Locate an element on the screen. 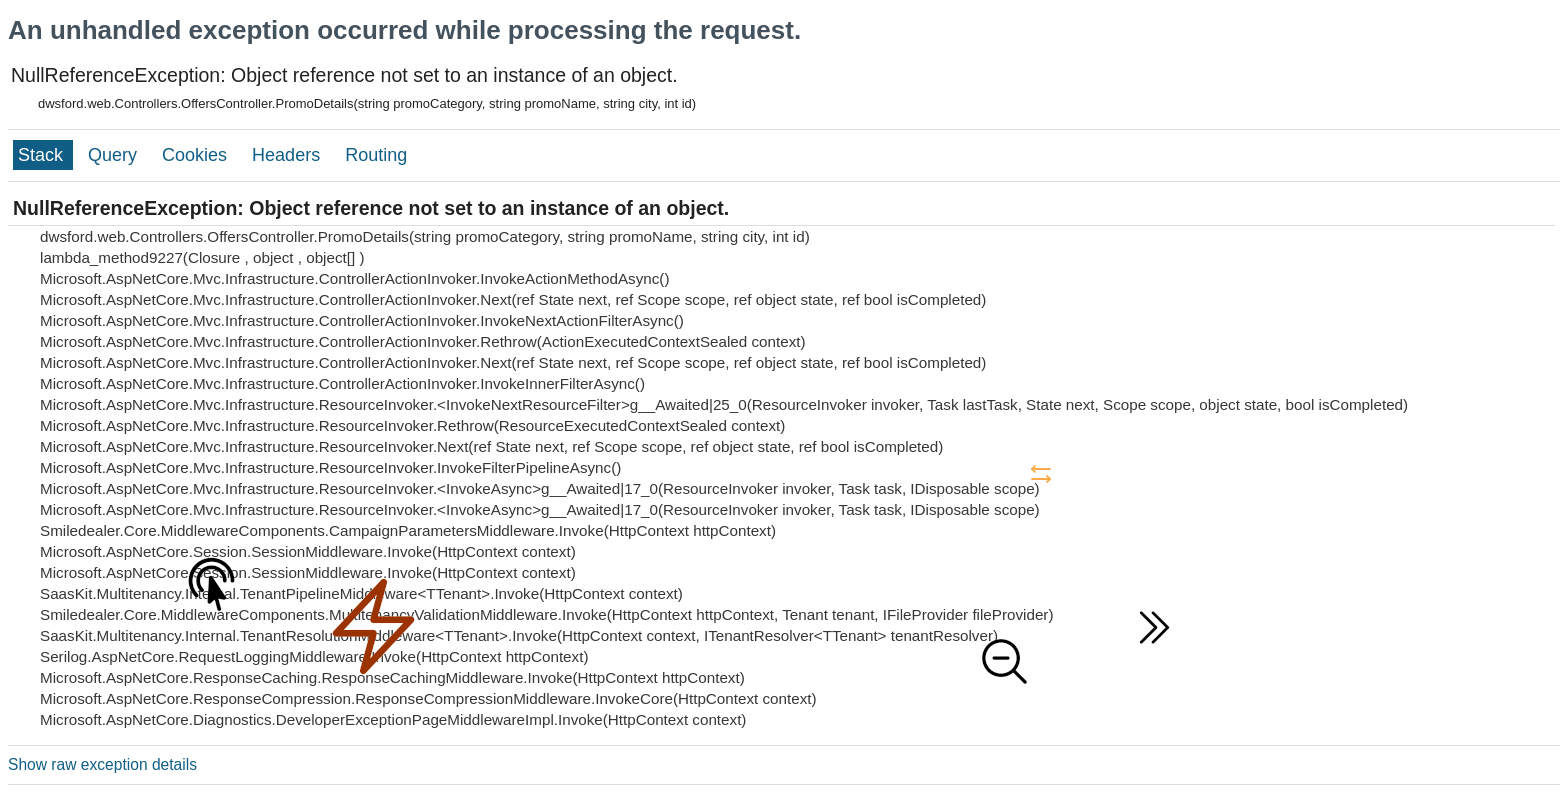  indicates lightning or electricity is located at coordinates (373, 626).